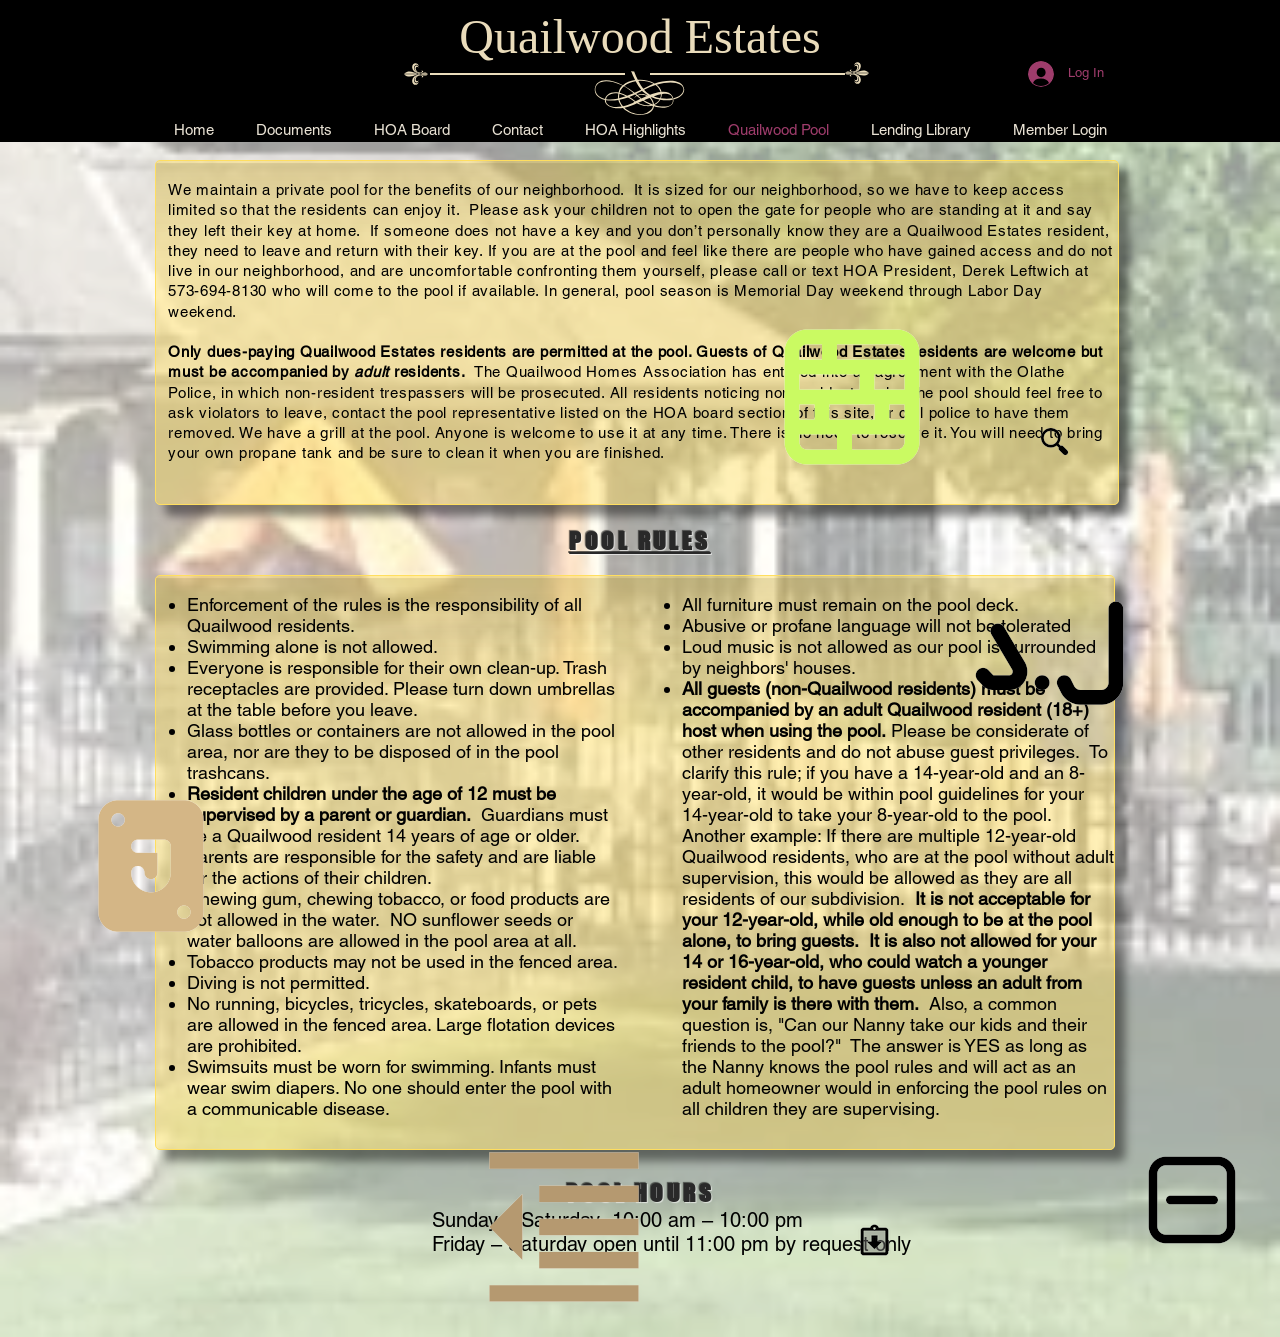 The width and height of the screenshot is (1280, 1337). I want to click on flat dry laundry care instruction, so click(1192, 1200).